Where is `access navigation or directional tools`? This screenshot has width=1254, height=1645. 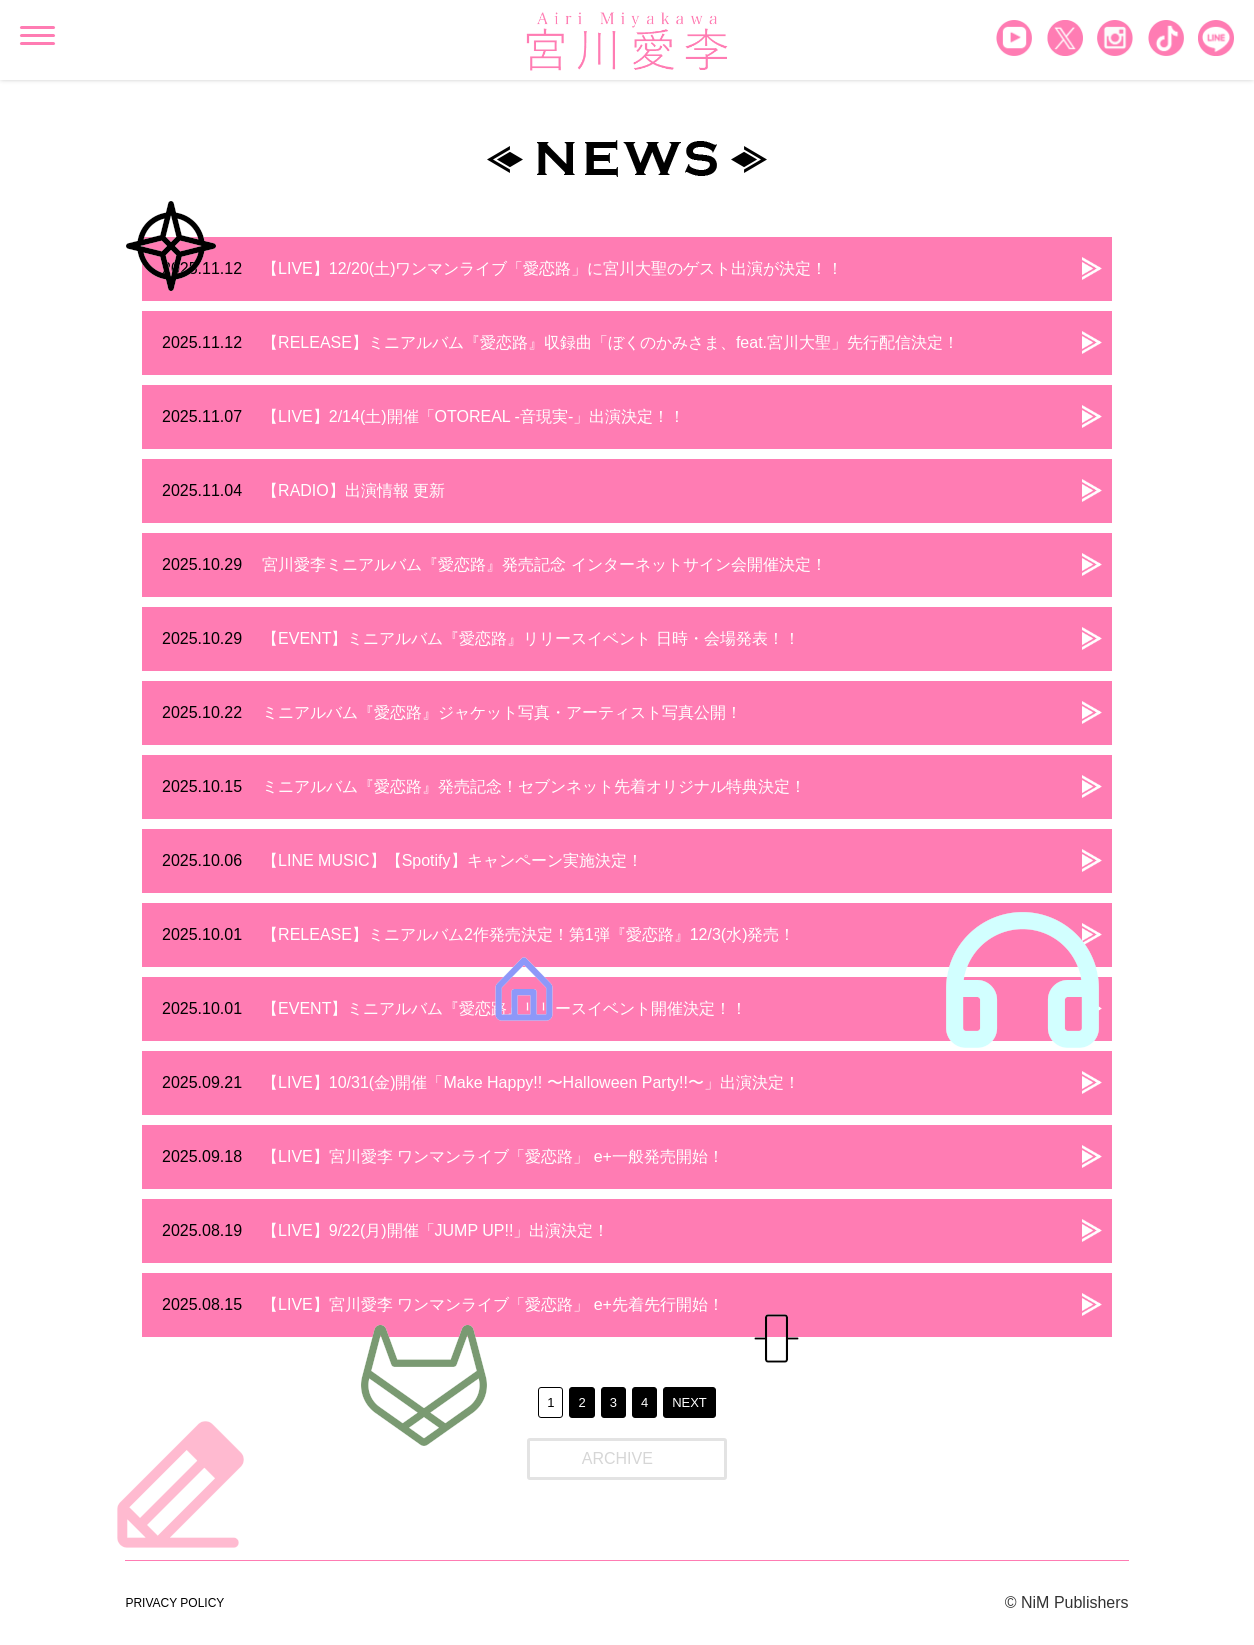
access navigation or directional tools is located at coordinates (171, 246).